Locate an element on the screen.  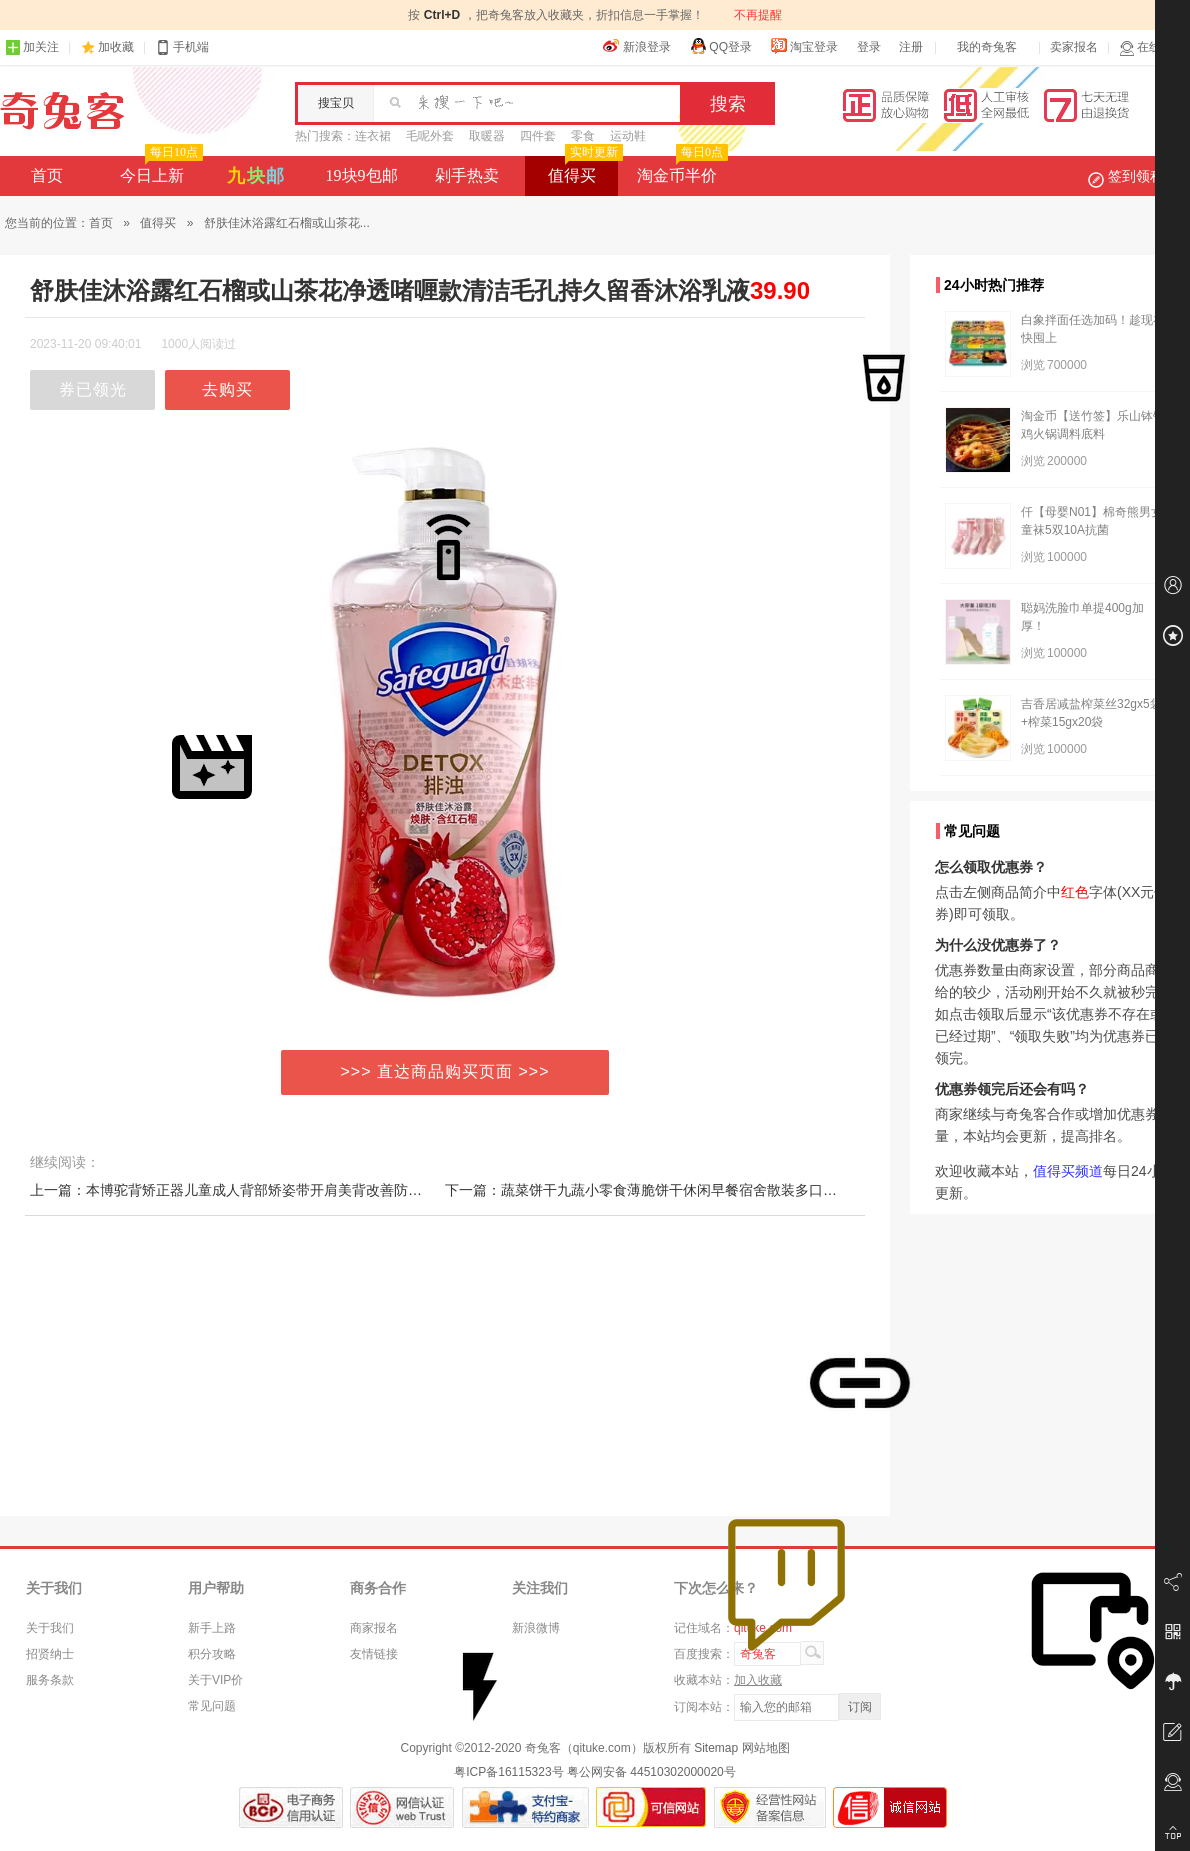
apply filters or effects to a video is located at coordinates (212, 767).